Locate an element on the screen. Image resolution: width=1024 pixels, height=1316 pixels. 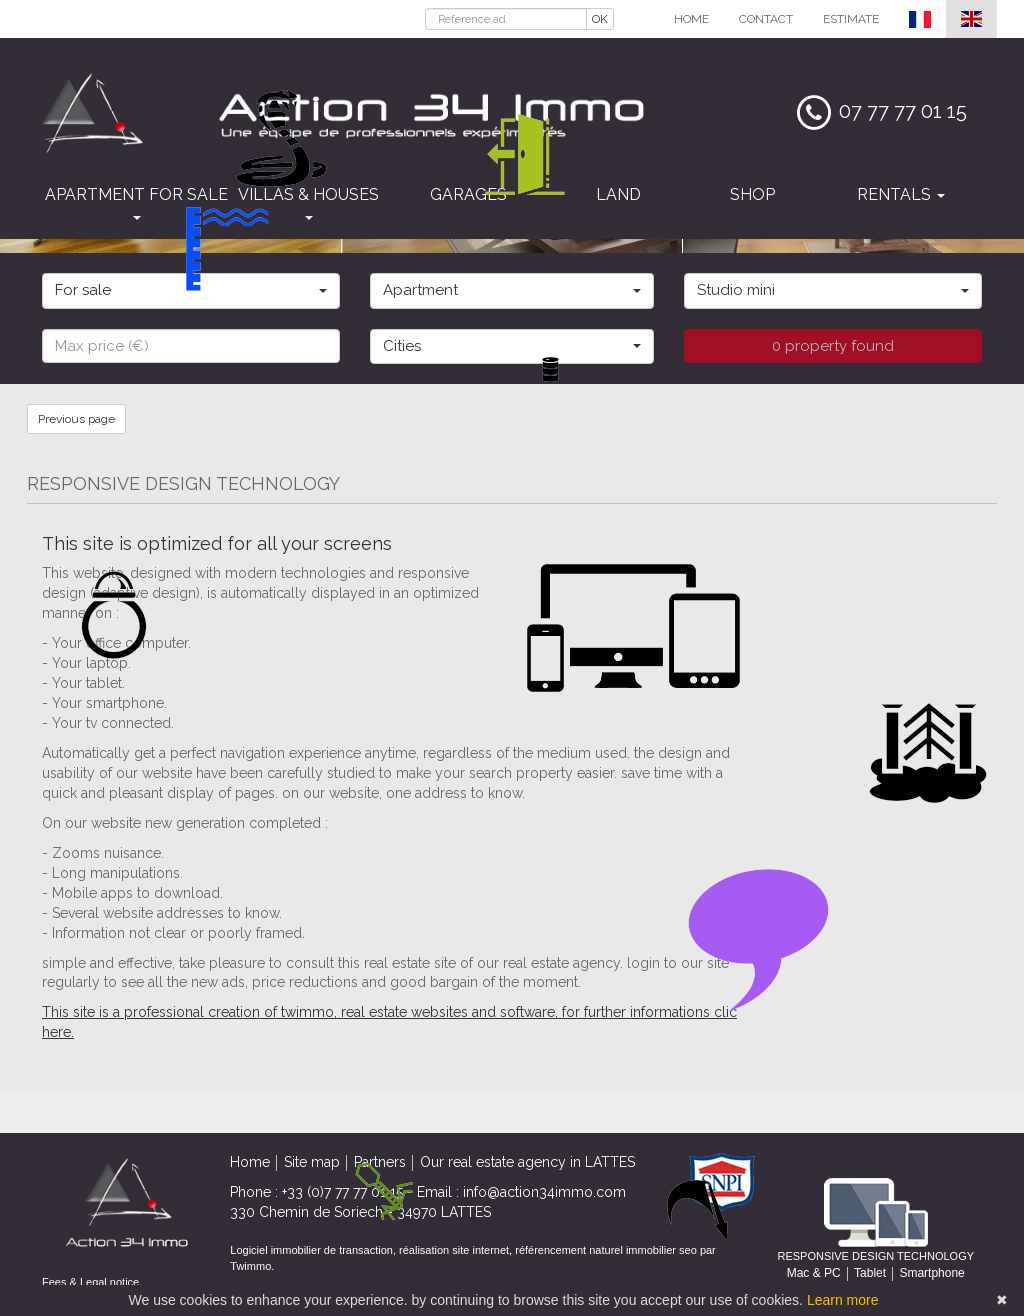
access global or worldwide settings is located at coordinates (114, 615).